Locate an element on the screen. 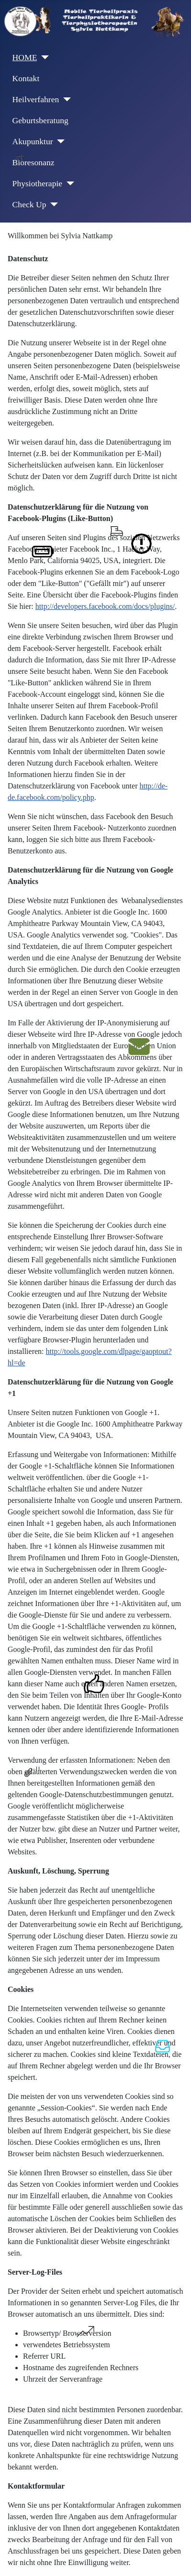 The height and width of the screenshot is (2576, 191). access emergency services information is located at coordinates (20, 158).